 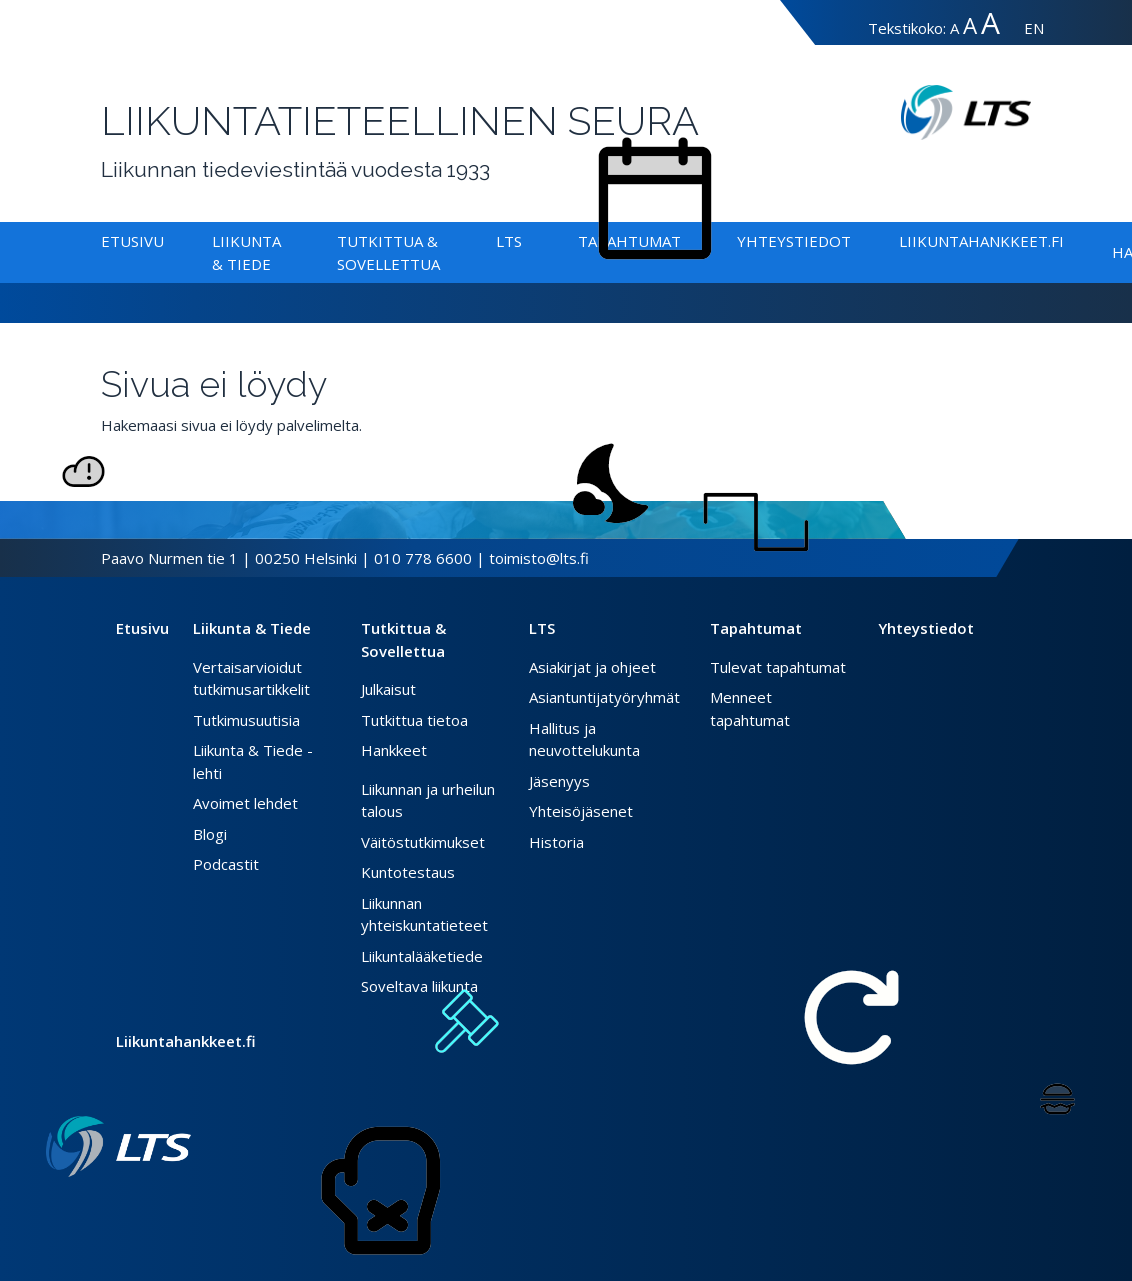 What do you see at coordinates (756, 522) in the screenshot?
I see `toggle square wave audio signal` at bounding box center [756, 522].